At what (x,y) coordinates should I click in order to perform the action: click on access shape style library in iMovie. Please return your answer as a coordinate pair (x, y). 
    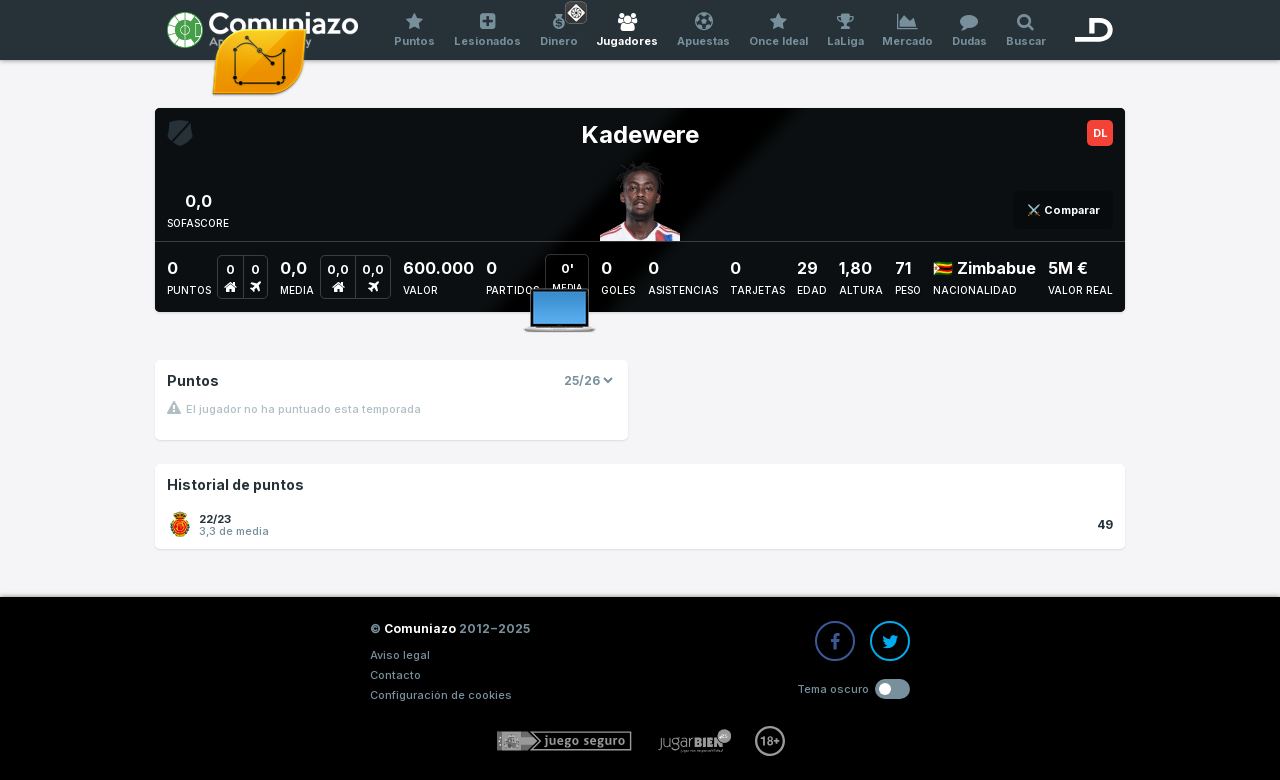
    Looking at the image, I should click on (259, 61).